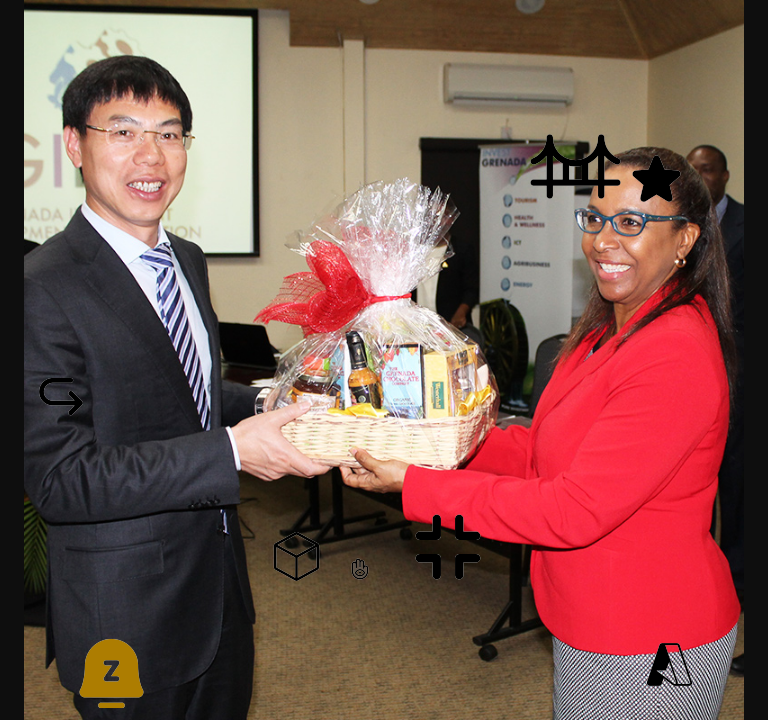  I want to click on view 3D model or object, so click(296, 556).